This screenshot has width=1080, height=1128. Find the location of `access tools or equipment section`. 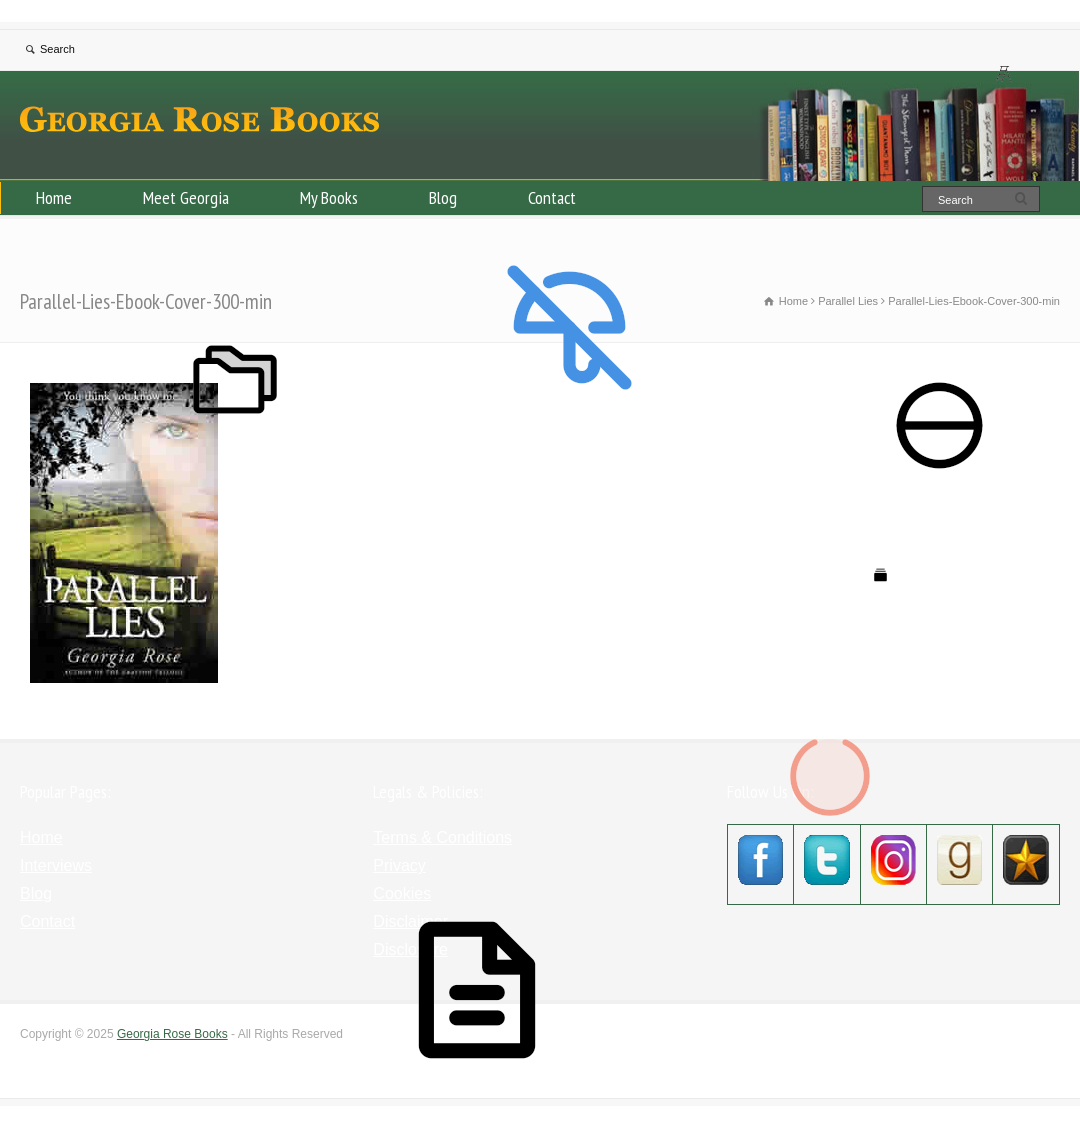

access tools or equipment section is located at coordinates (1004, 74).